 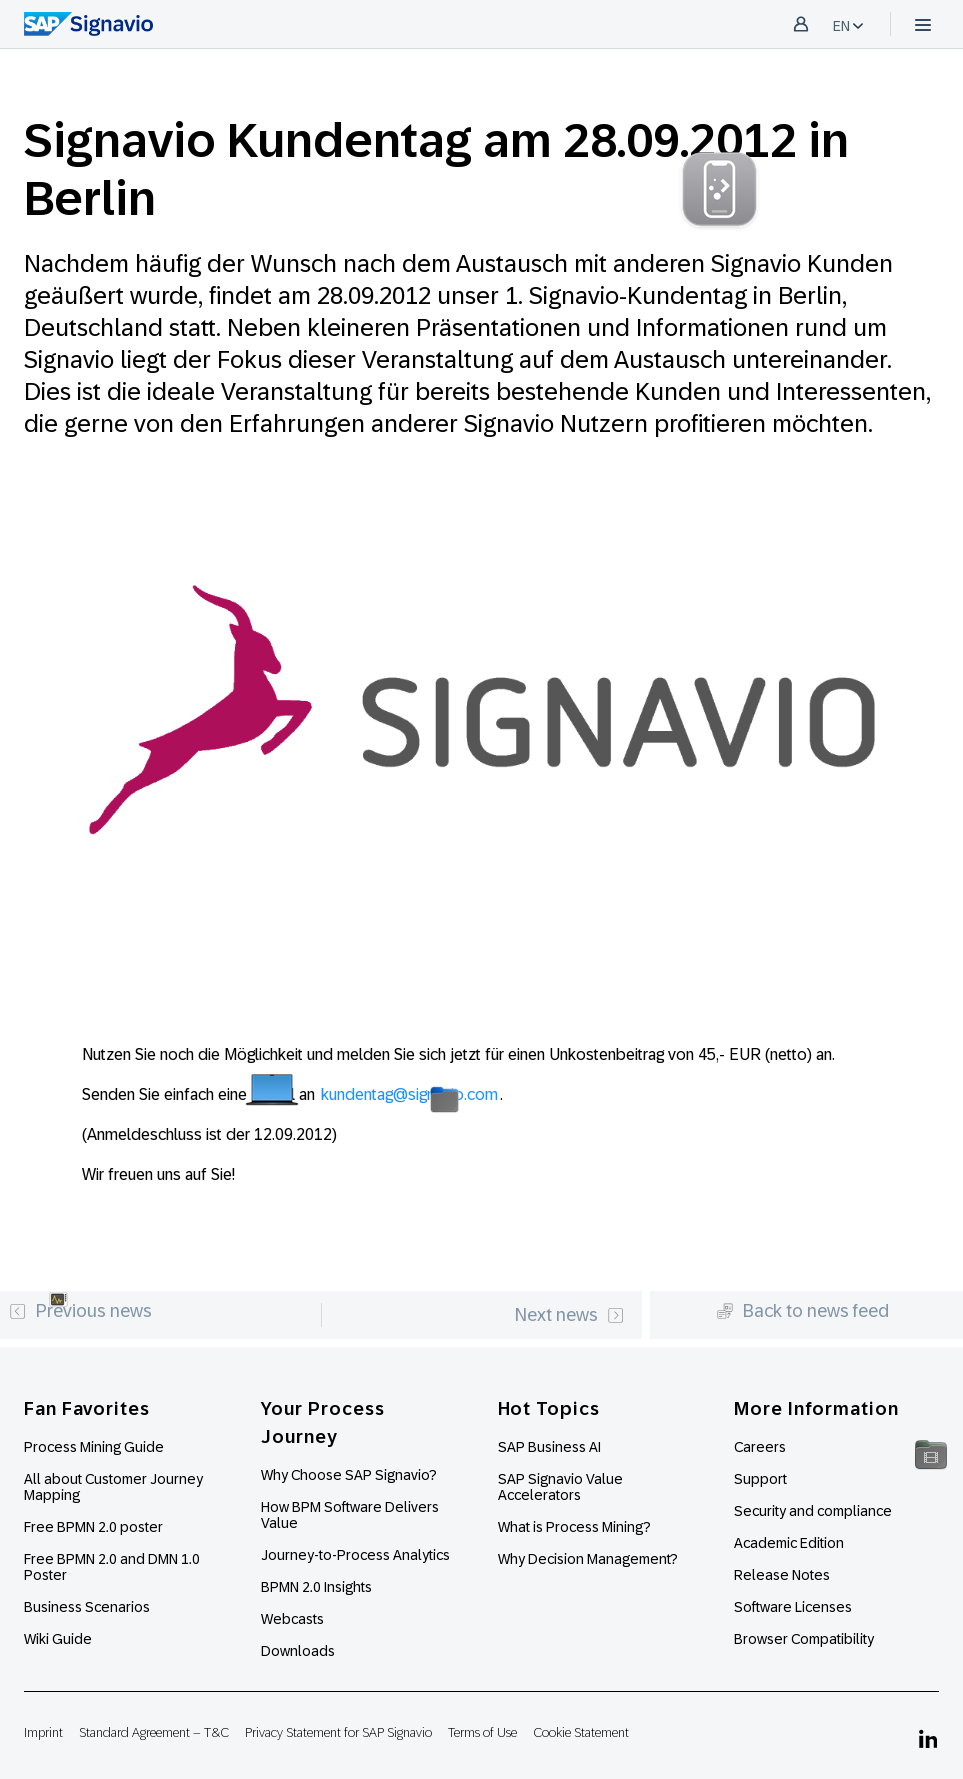 I want to click on open videos folder, so click(x=931, y=1454).